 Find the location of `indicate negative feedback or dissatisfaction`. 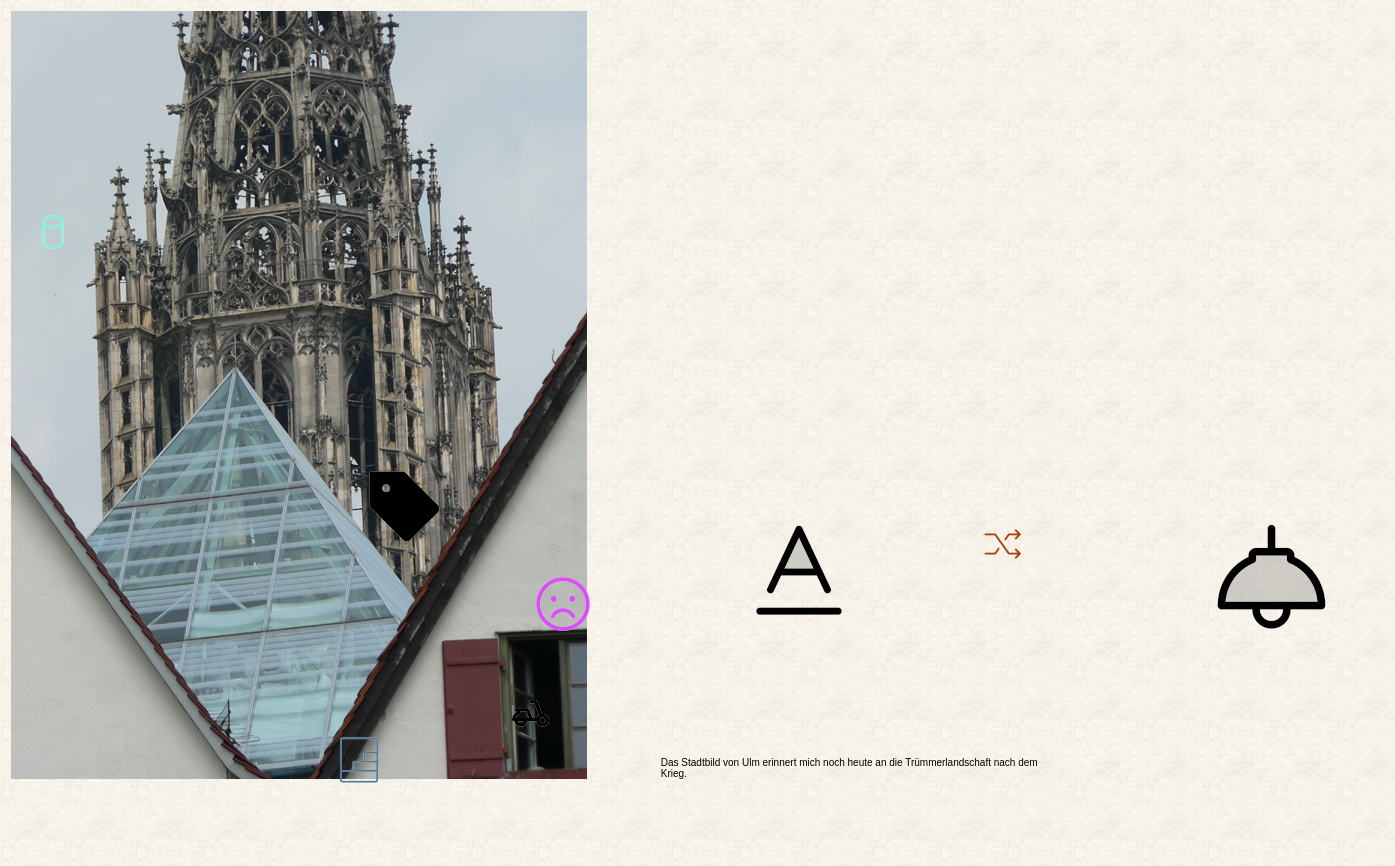

indicate negative feedback or dissatisfaction is located at coordinates (563, 604).